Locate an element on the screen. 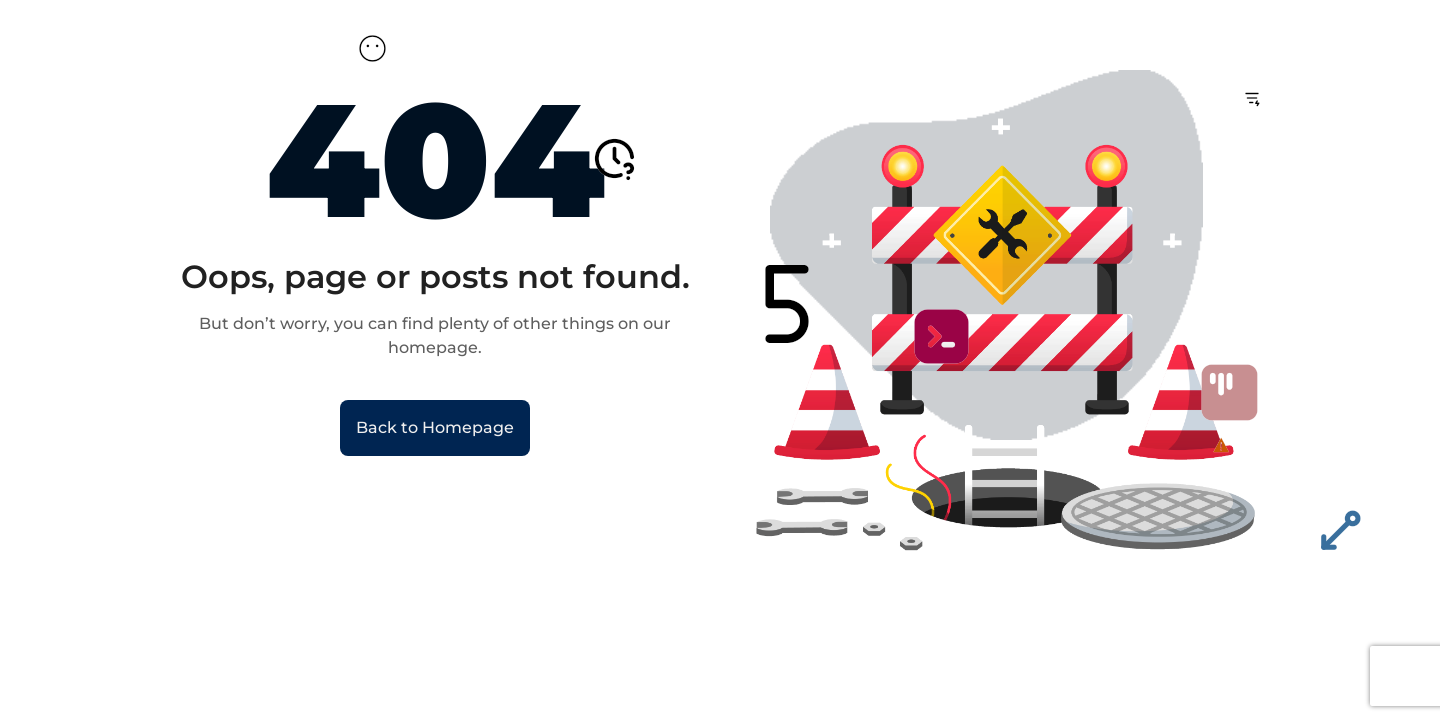 This screenshot has height=720, width=1440. neutral reaction or feedback option is located at coordinates (372, 48).